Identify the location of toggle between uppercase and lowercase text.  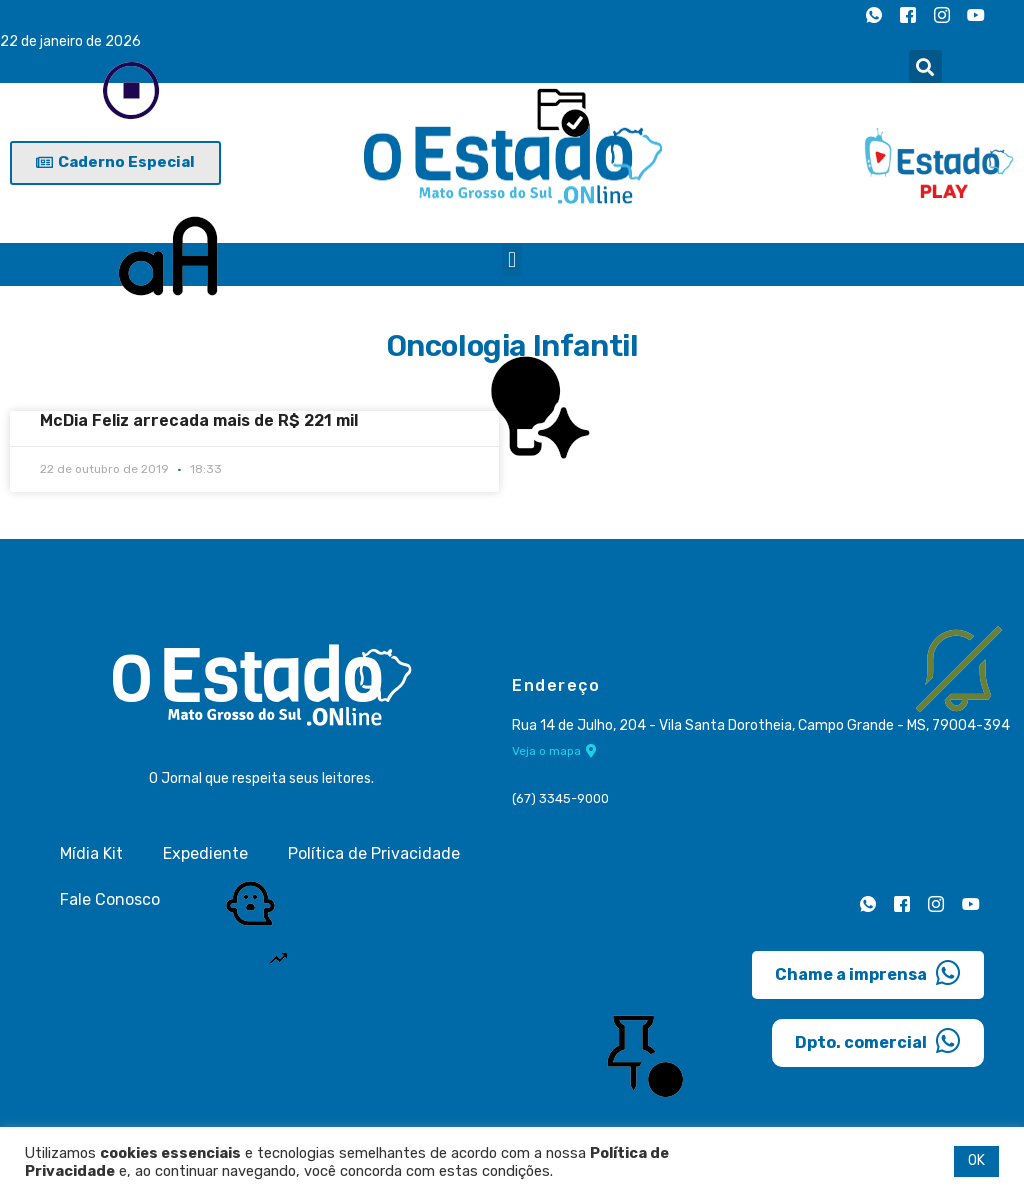
(168, 256).